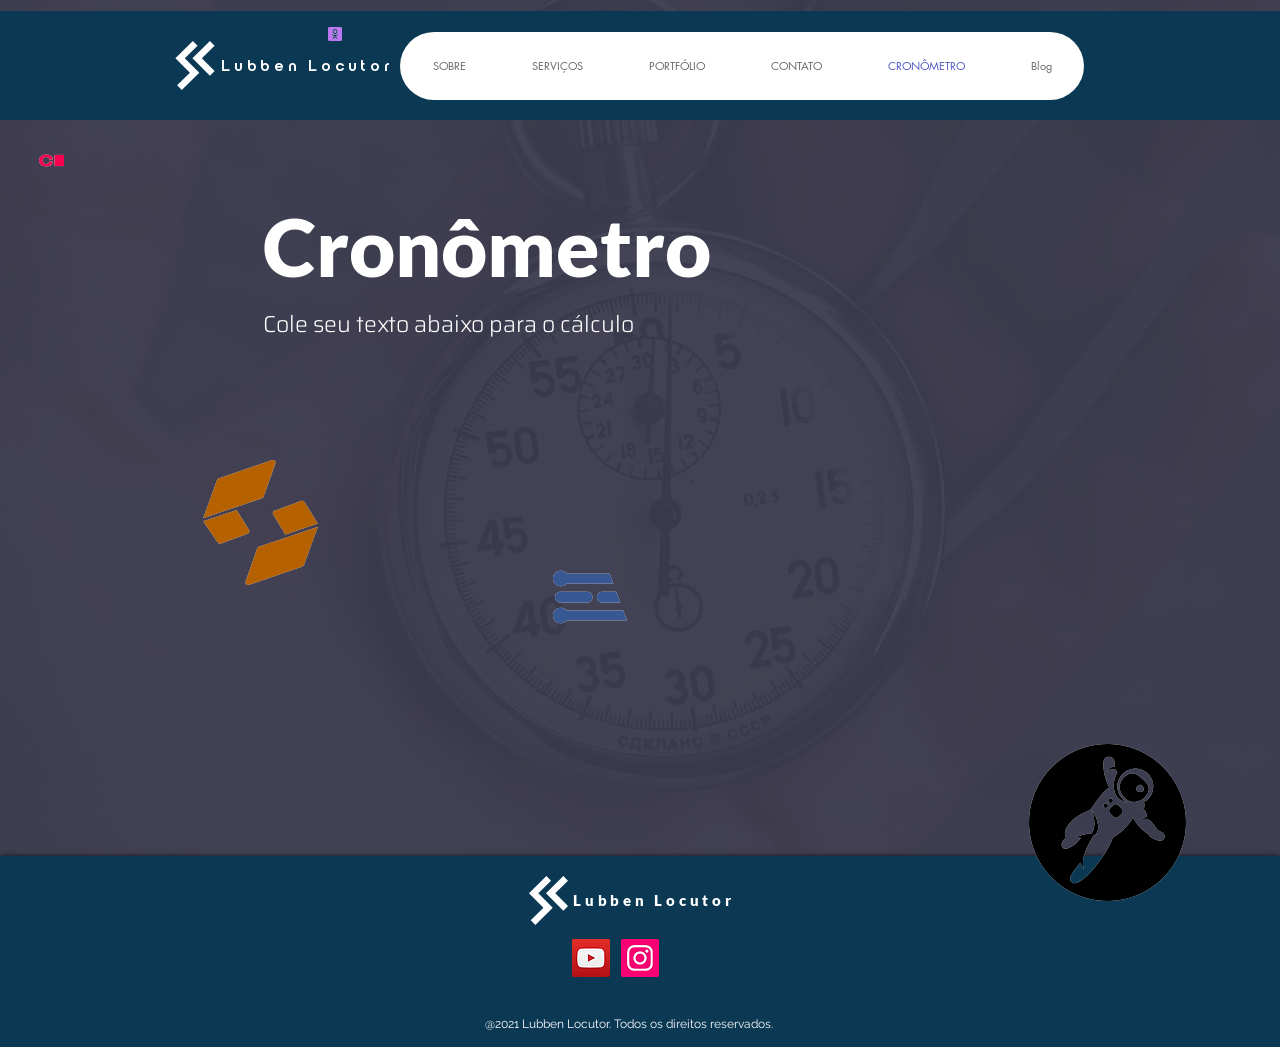 This screenshot has height=1047, width=1280. What do you see at coordinates (260, 522) in the screenshot?
I see `ServBay application logo` at bounding box center [260, 522].